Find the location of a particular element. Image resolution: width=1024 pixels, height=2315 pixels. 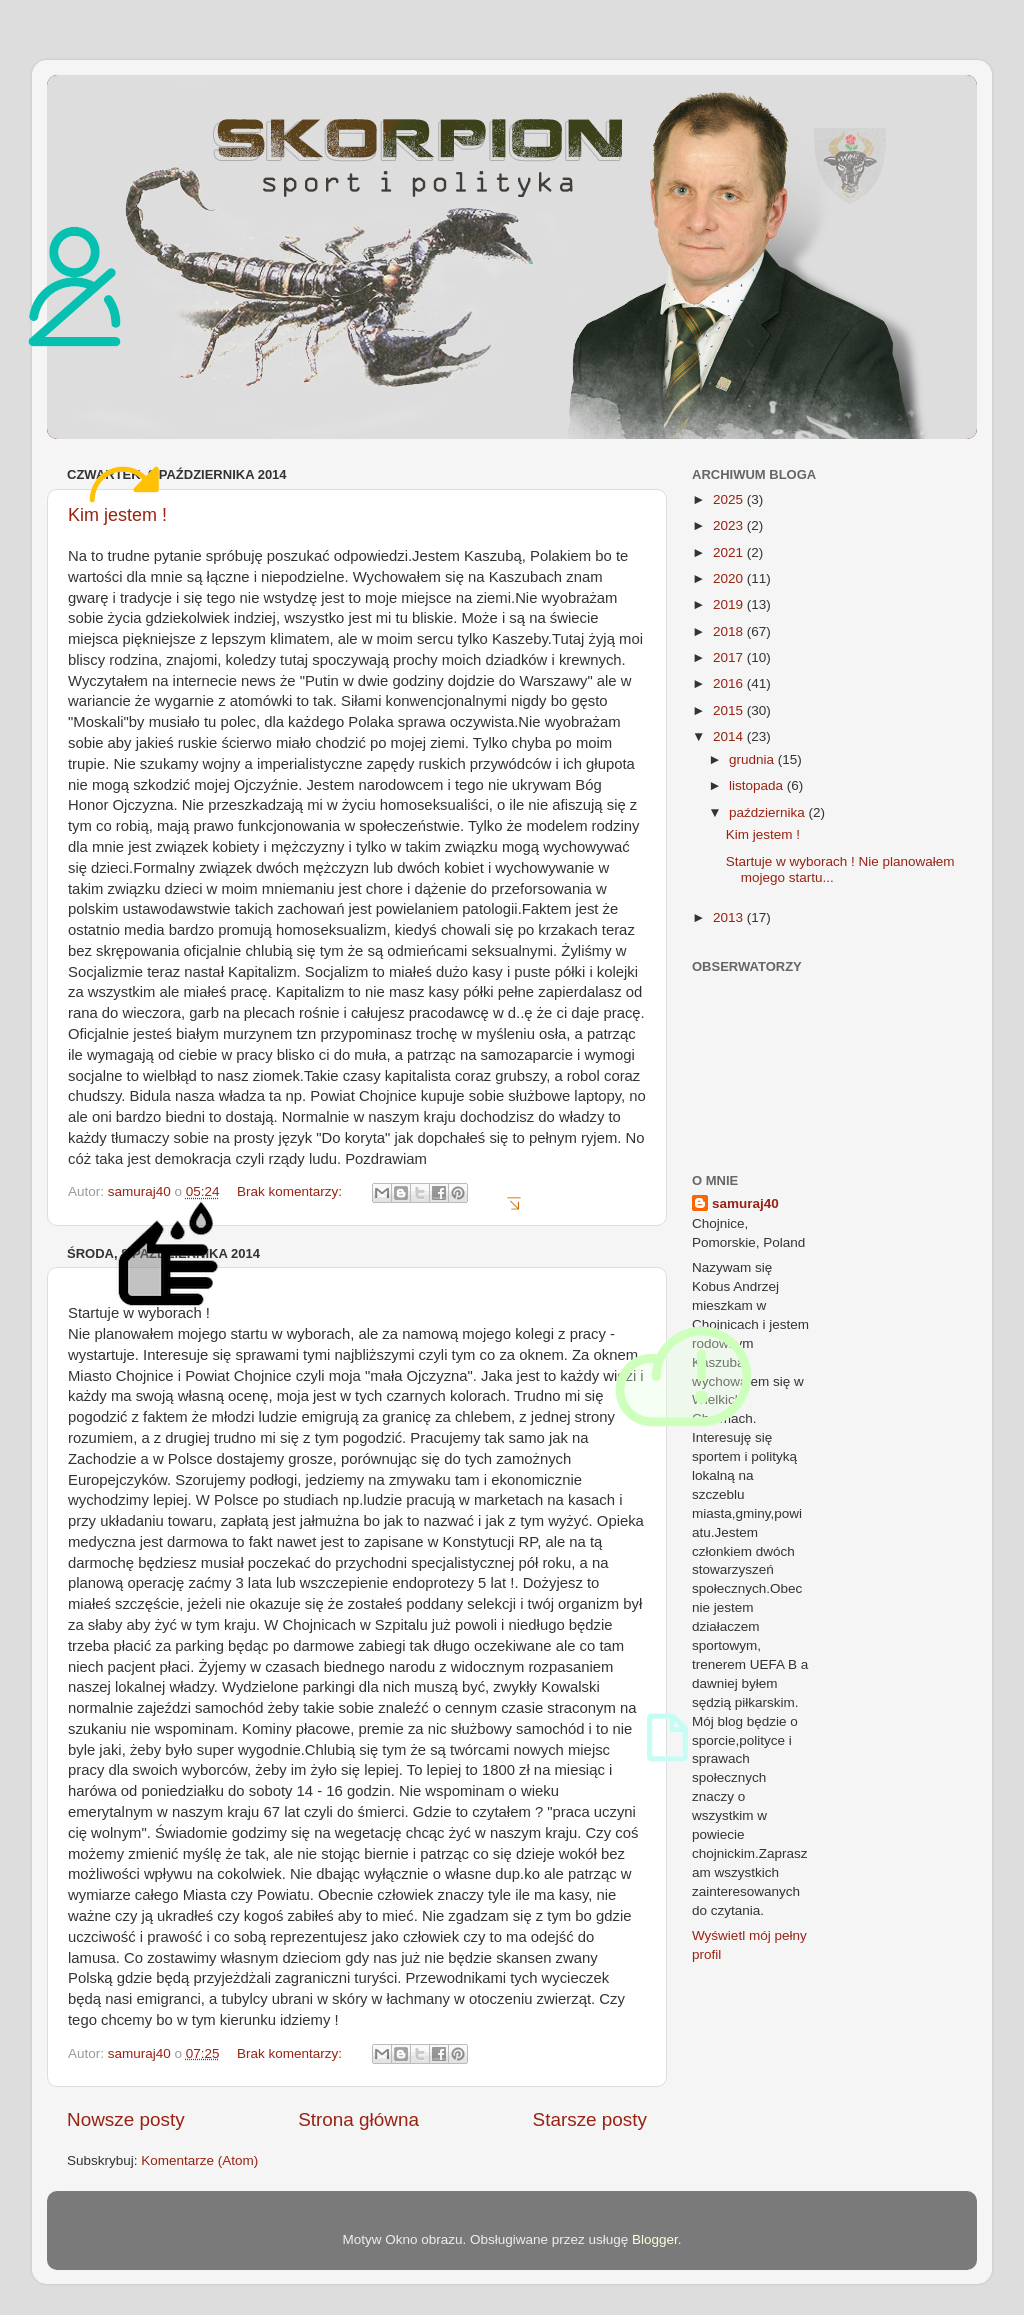

move item to bottom-right corner is located at coordinates (514, 1204).